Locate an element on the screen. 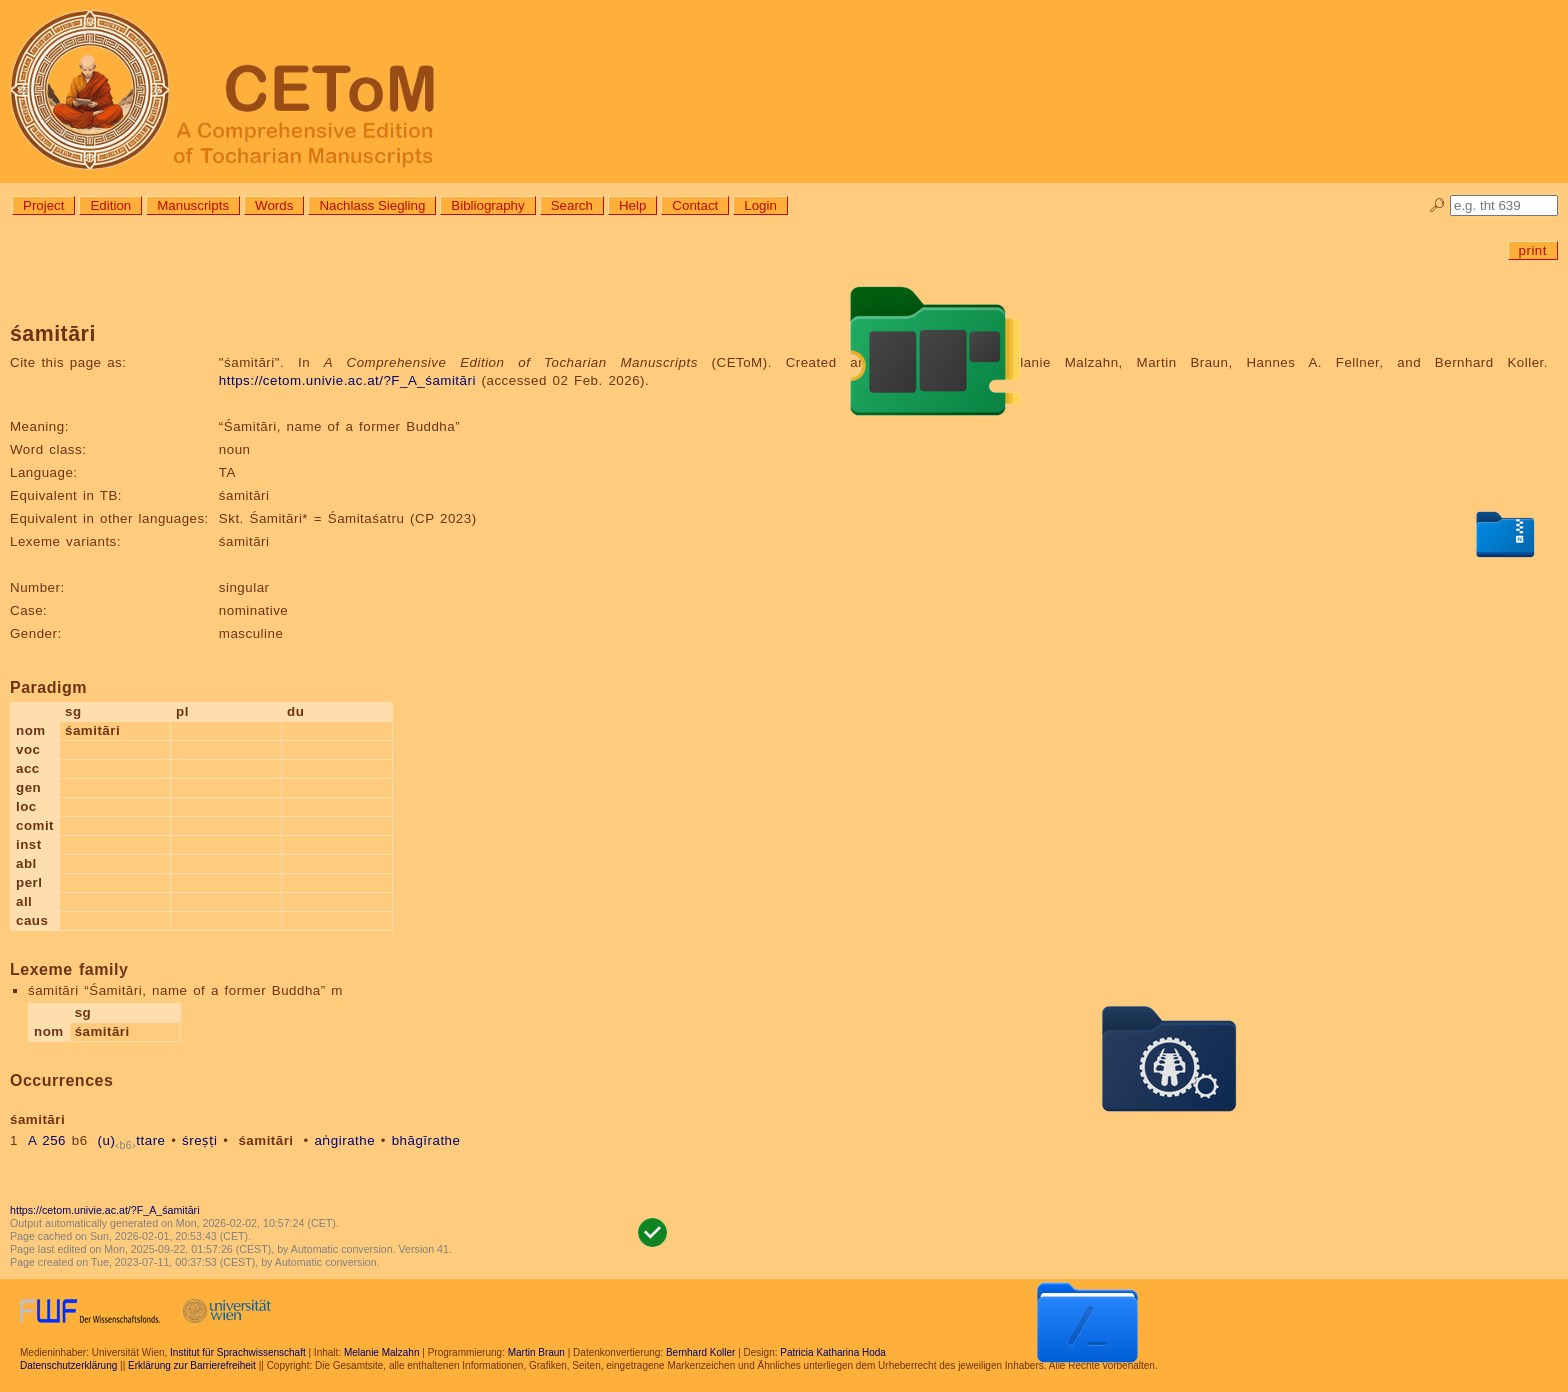  open nanazip compressed archive folder is located at coordinates (1505, 536).